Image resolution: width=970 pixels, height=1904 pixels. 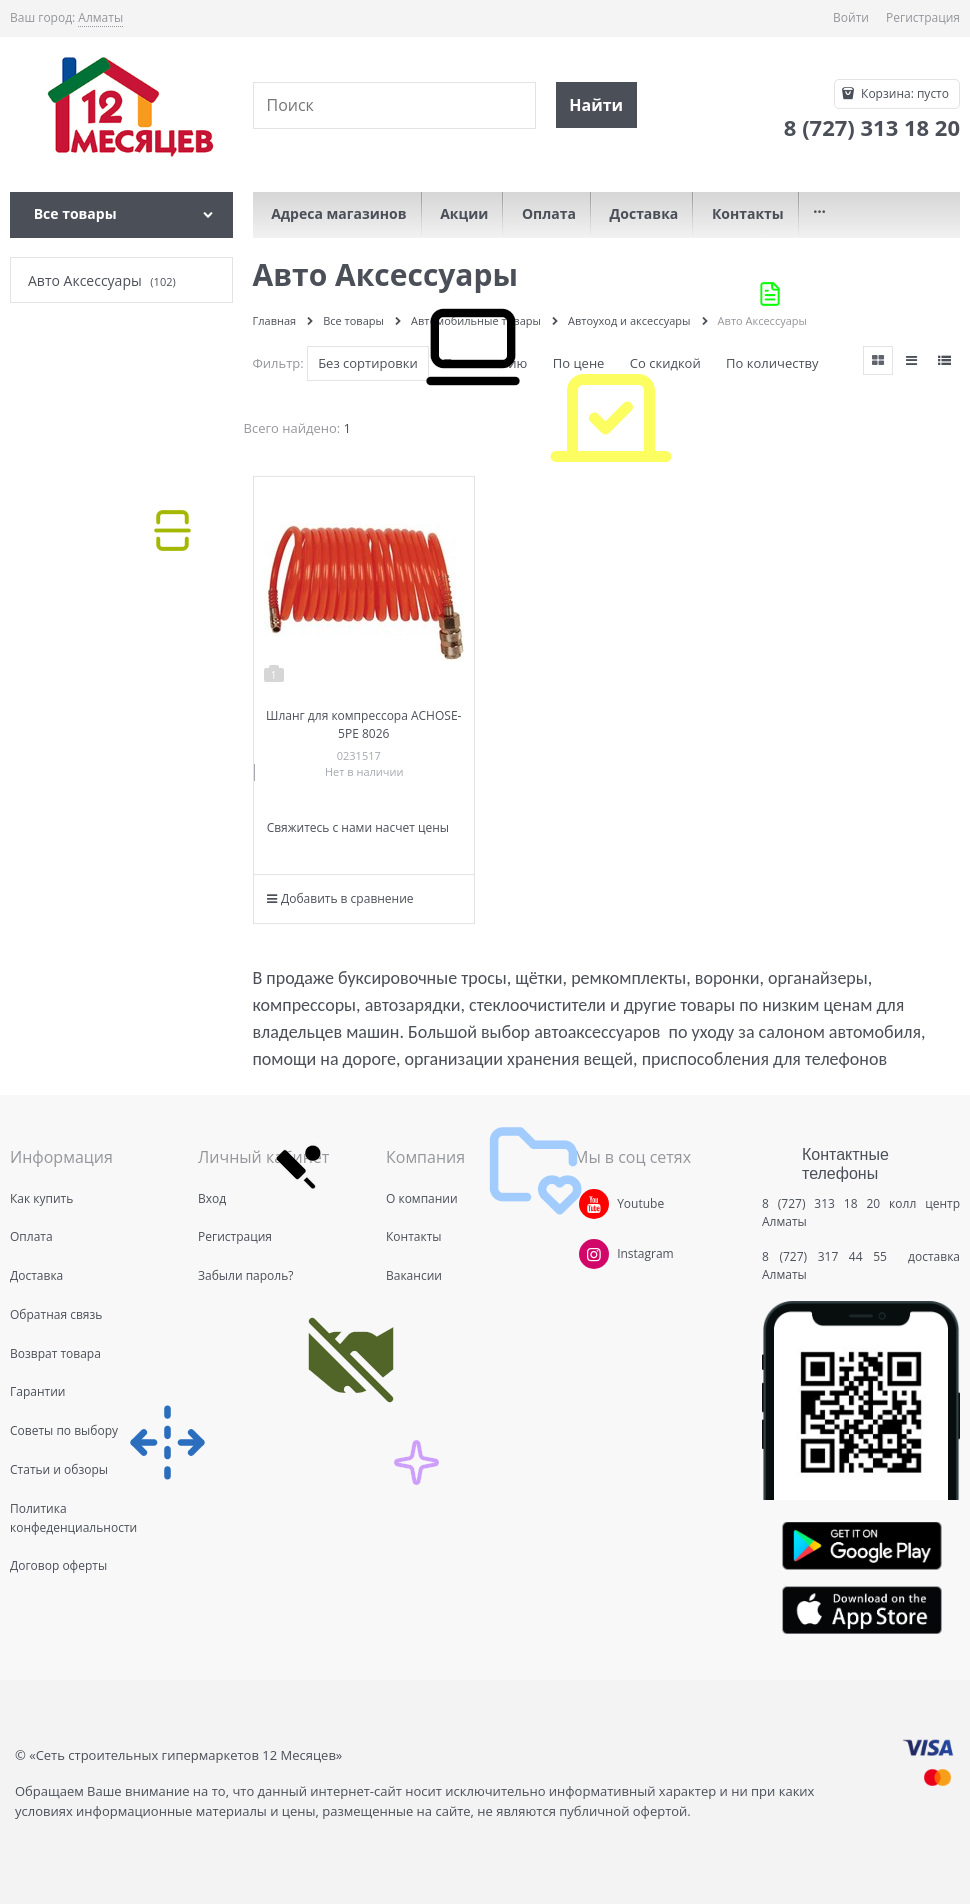 What do you see at coordinates (416, 1462) in the screenshot?
I see `indicates AI-generated or enhanced content` at bounding box center [416, 1462].